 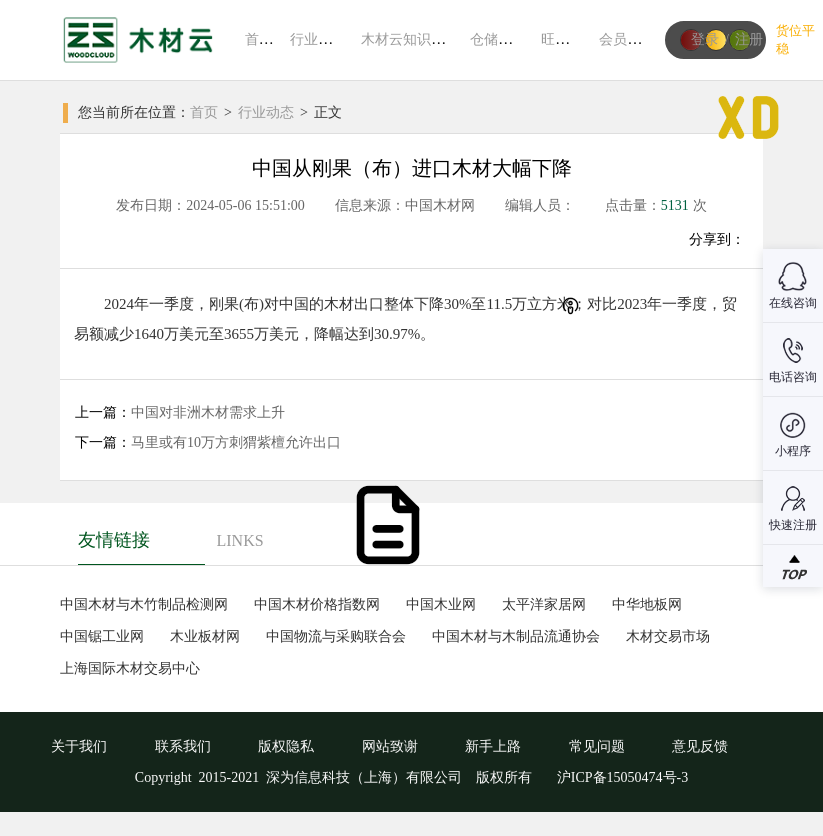 I want to click on view file details or description, so click(x=388, y=525).